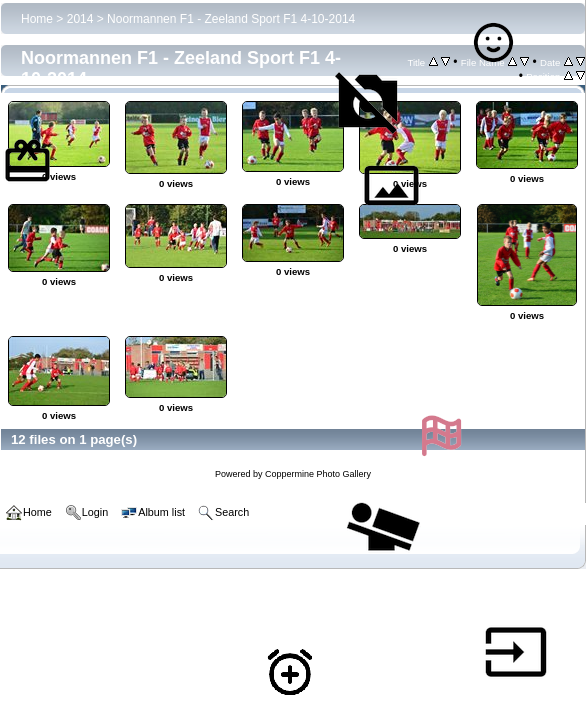 The image size is (586, 720). I want to click on redeem a gift card, so click(27, 161).